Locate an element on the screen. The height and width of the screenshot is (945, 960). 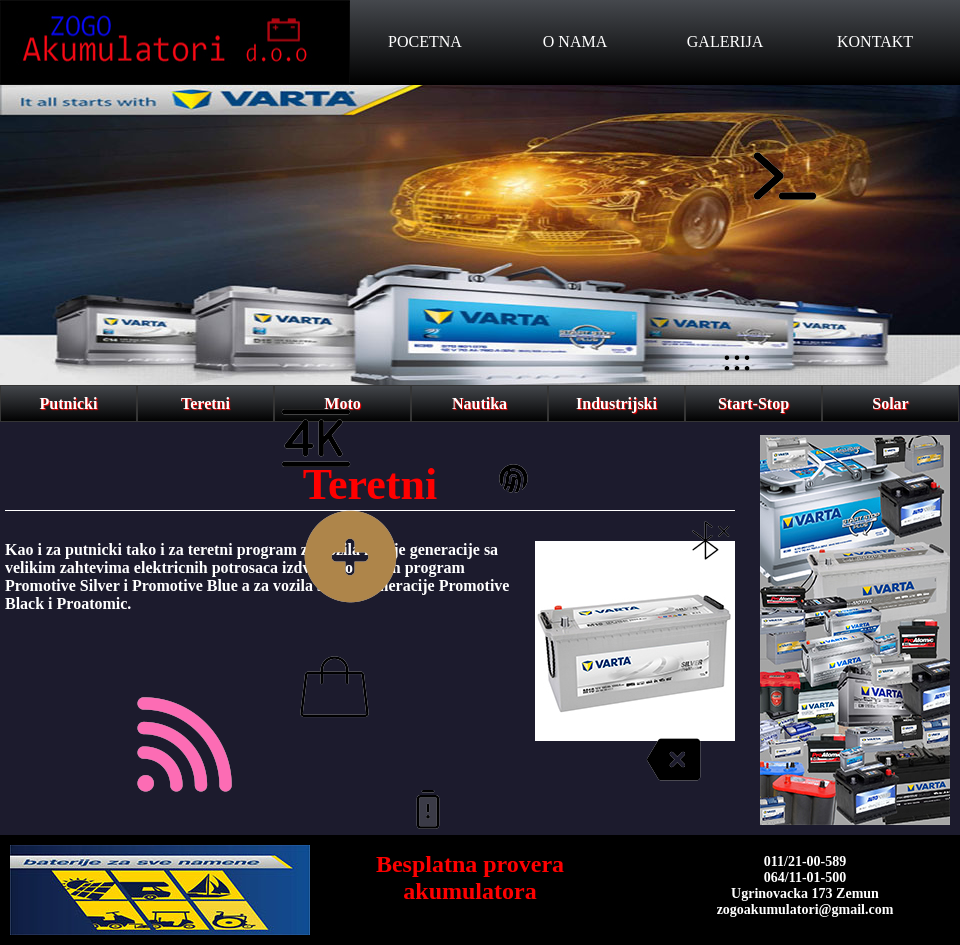
subscribe to RSS feed is located at coordinates (180, 748).